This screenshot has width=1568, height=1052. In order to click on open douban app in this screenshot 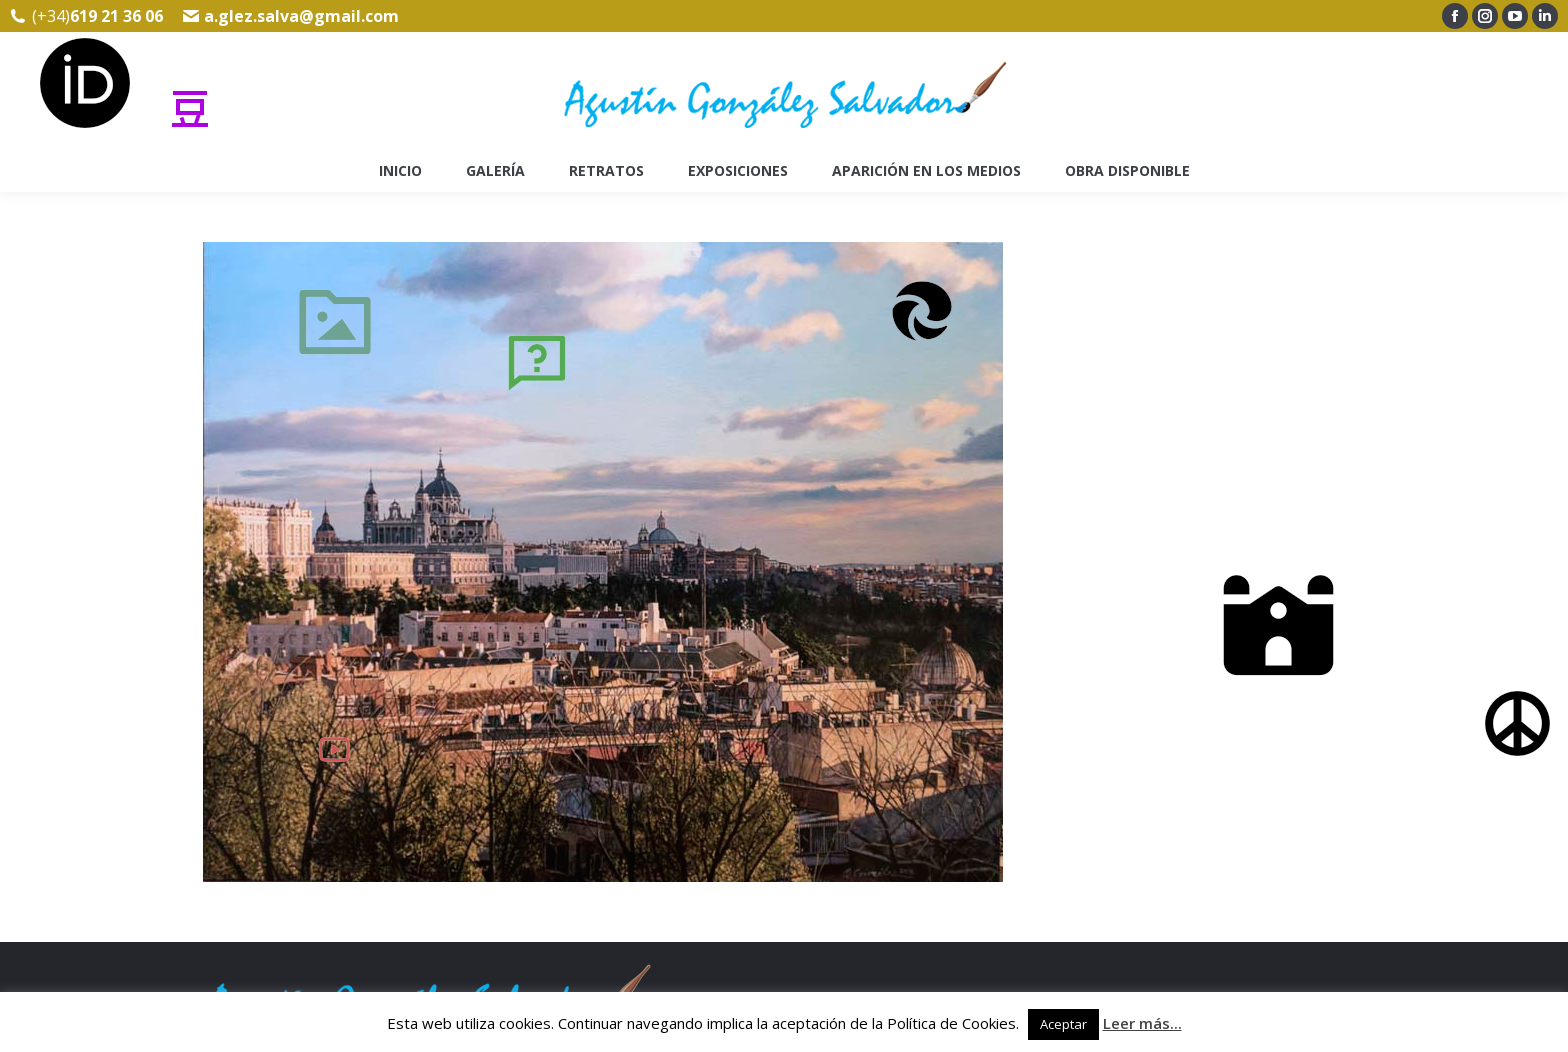, I will do `click(190, 109)`.